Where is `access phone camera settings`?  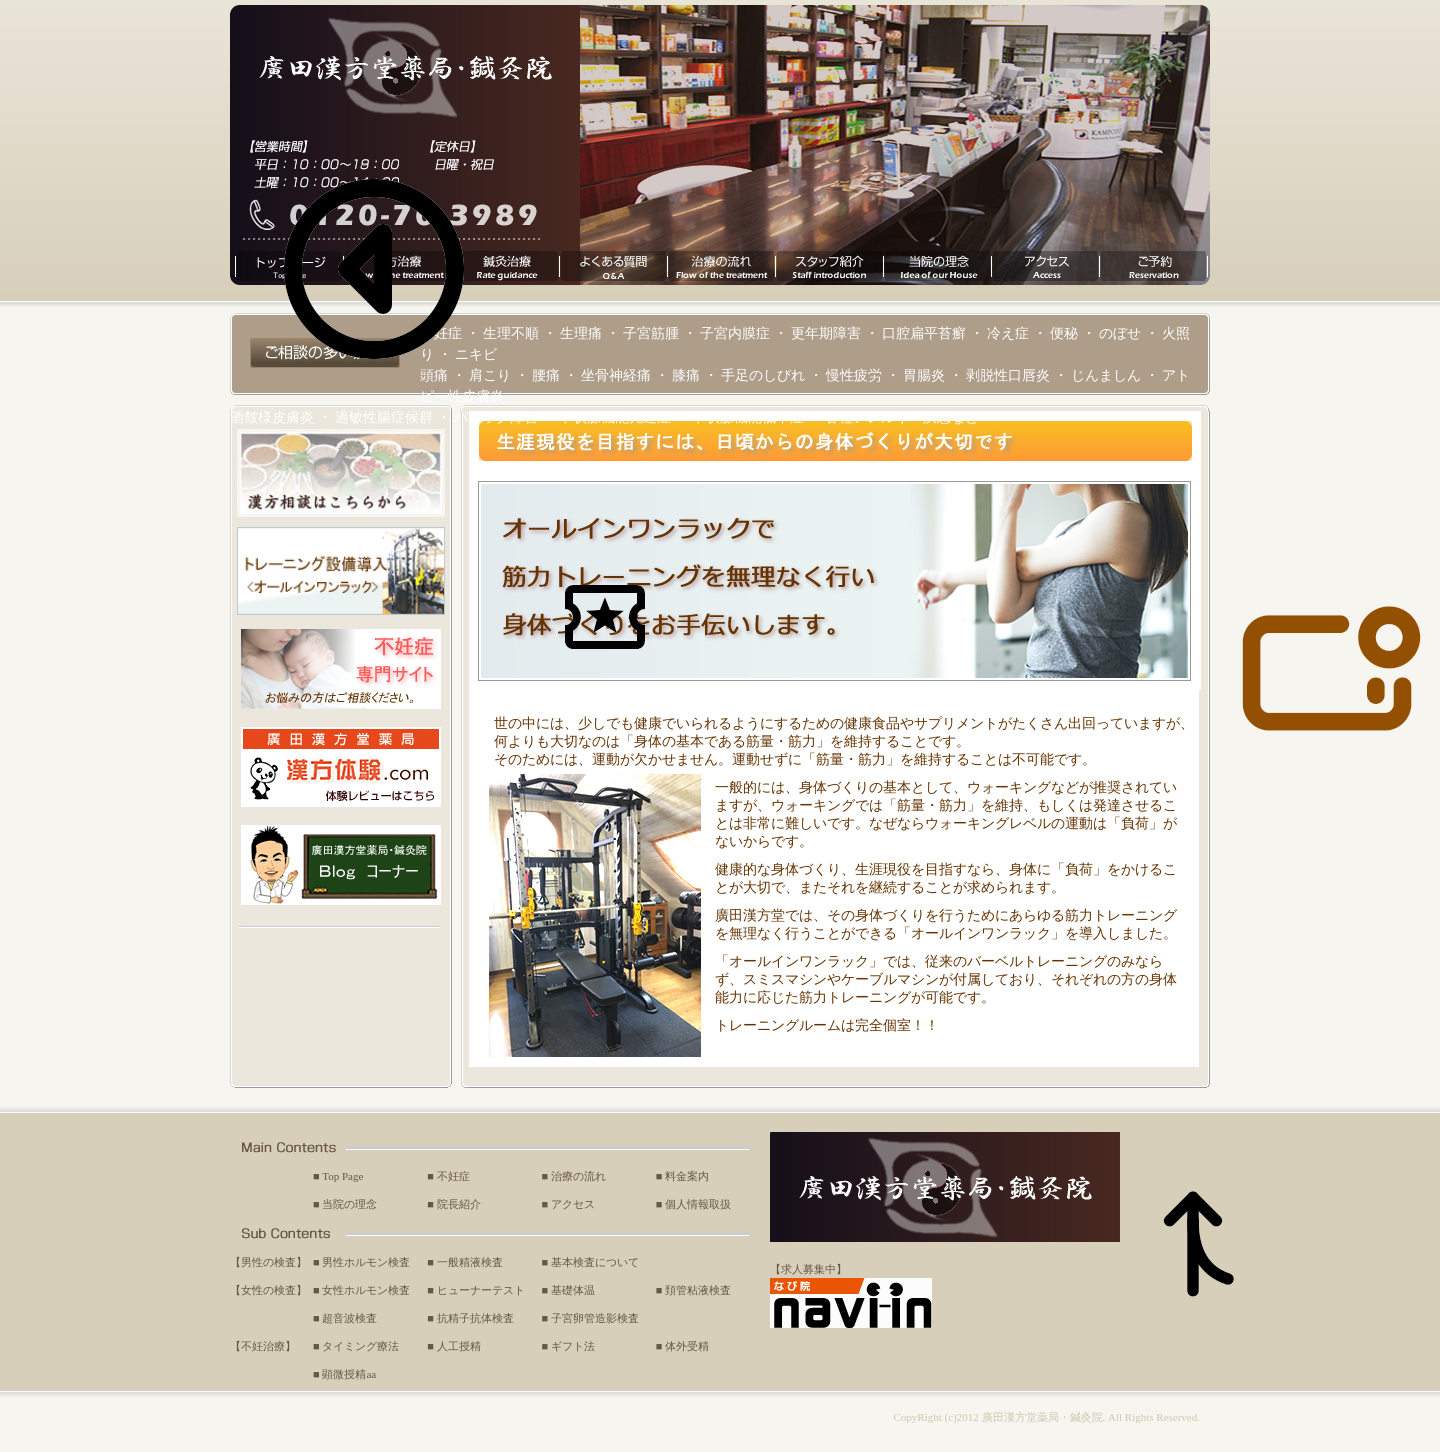 access phone camera settings is located at coordinates (1331, 668).